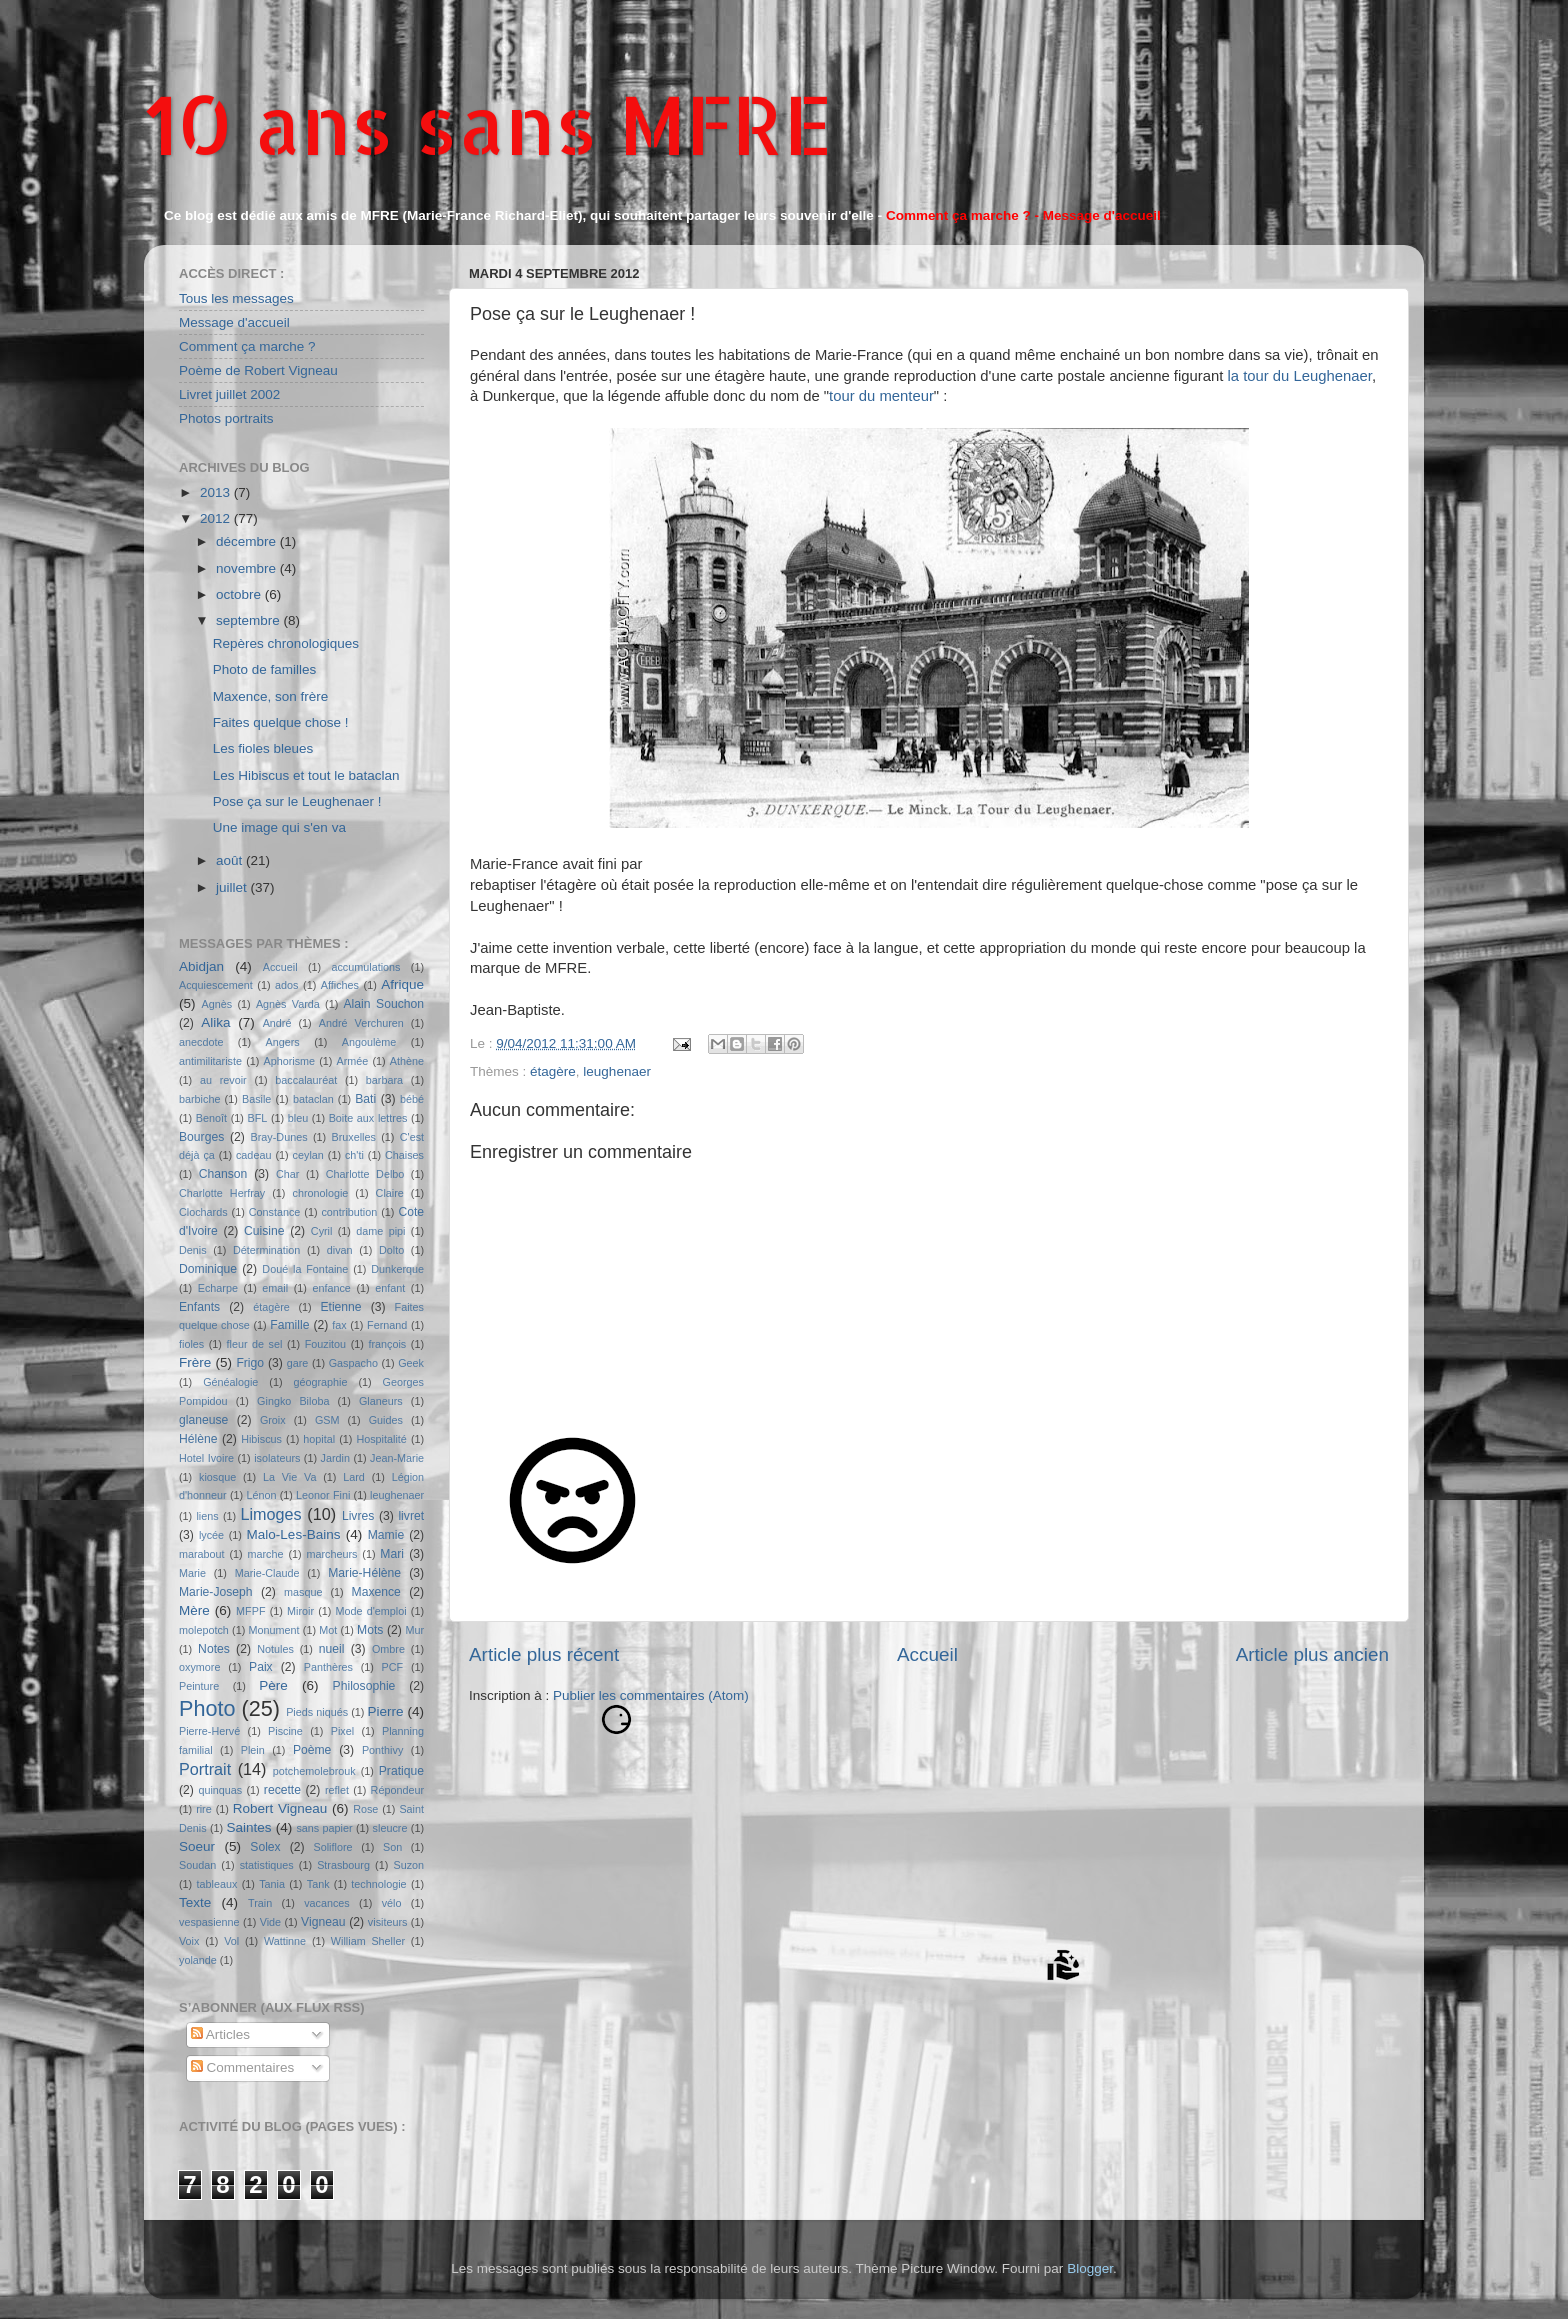  Describe the element at coordinates (572, 1500) in the screenshot. I see `react to a message with anger` at that location.